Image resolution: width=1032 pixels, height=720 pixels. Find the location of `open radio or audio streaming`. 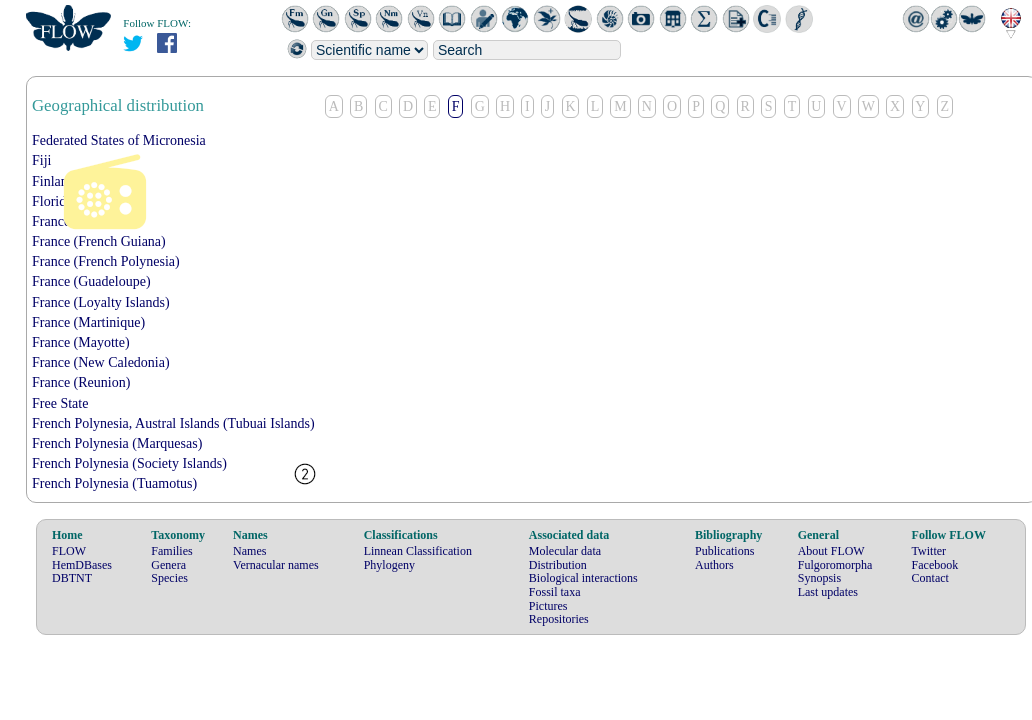

open radio or audio streaming is located at coordinates (105, 191).